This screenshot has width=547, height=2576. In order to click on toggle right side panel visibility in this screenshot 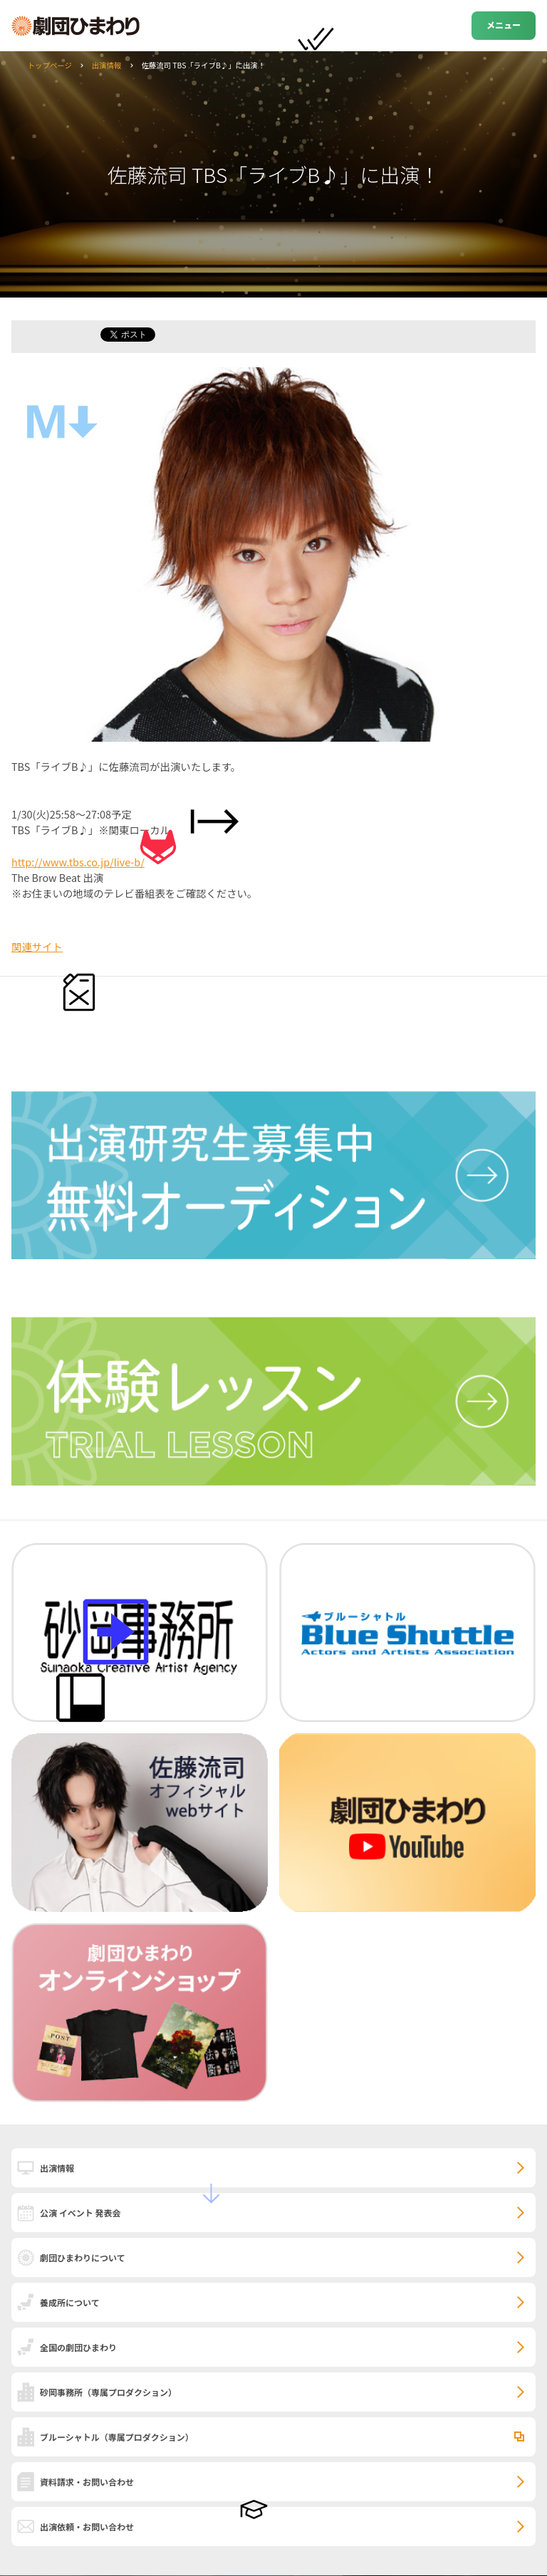, I will do `click(80, 1698)`.